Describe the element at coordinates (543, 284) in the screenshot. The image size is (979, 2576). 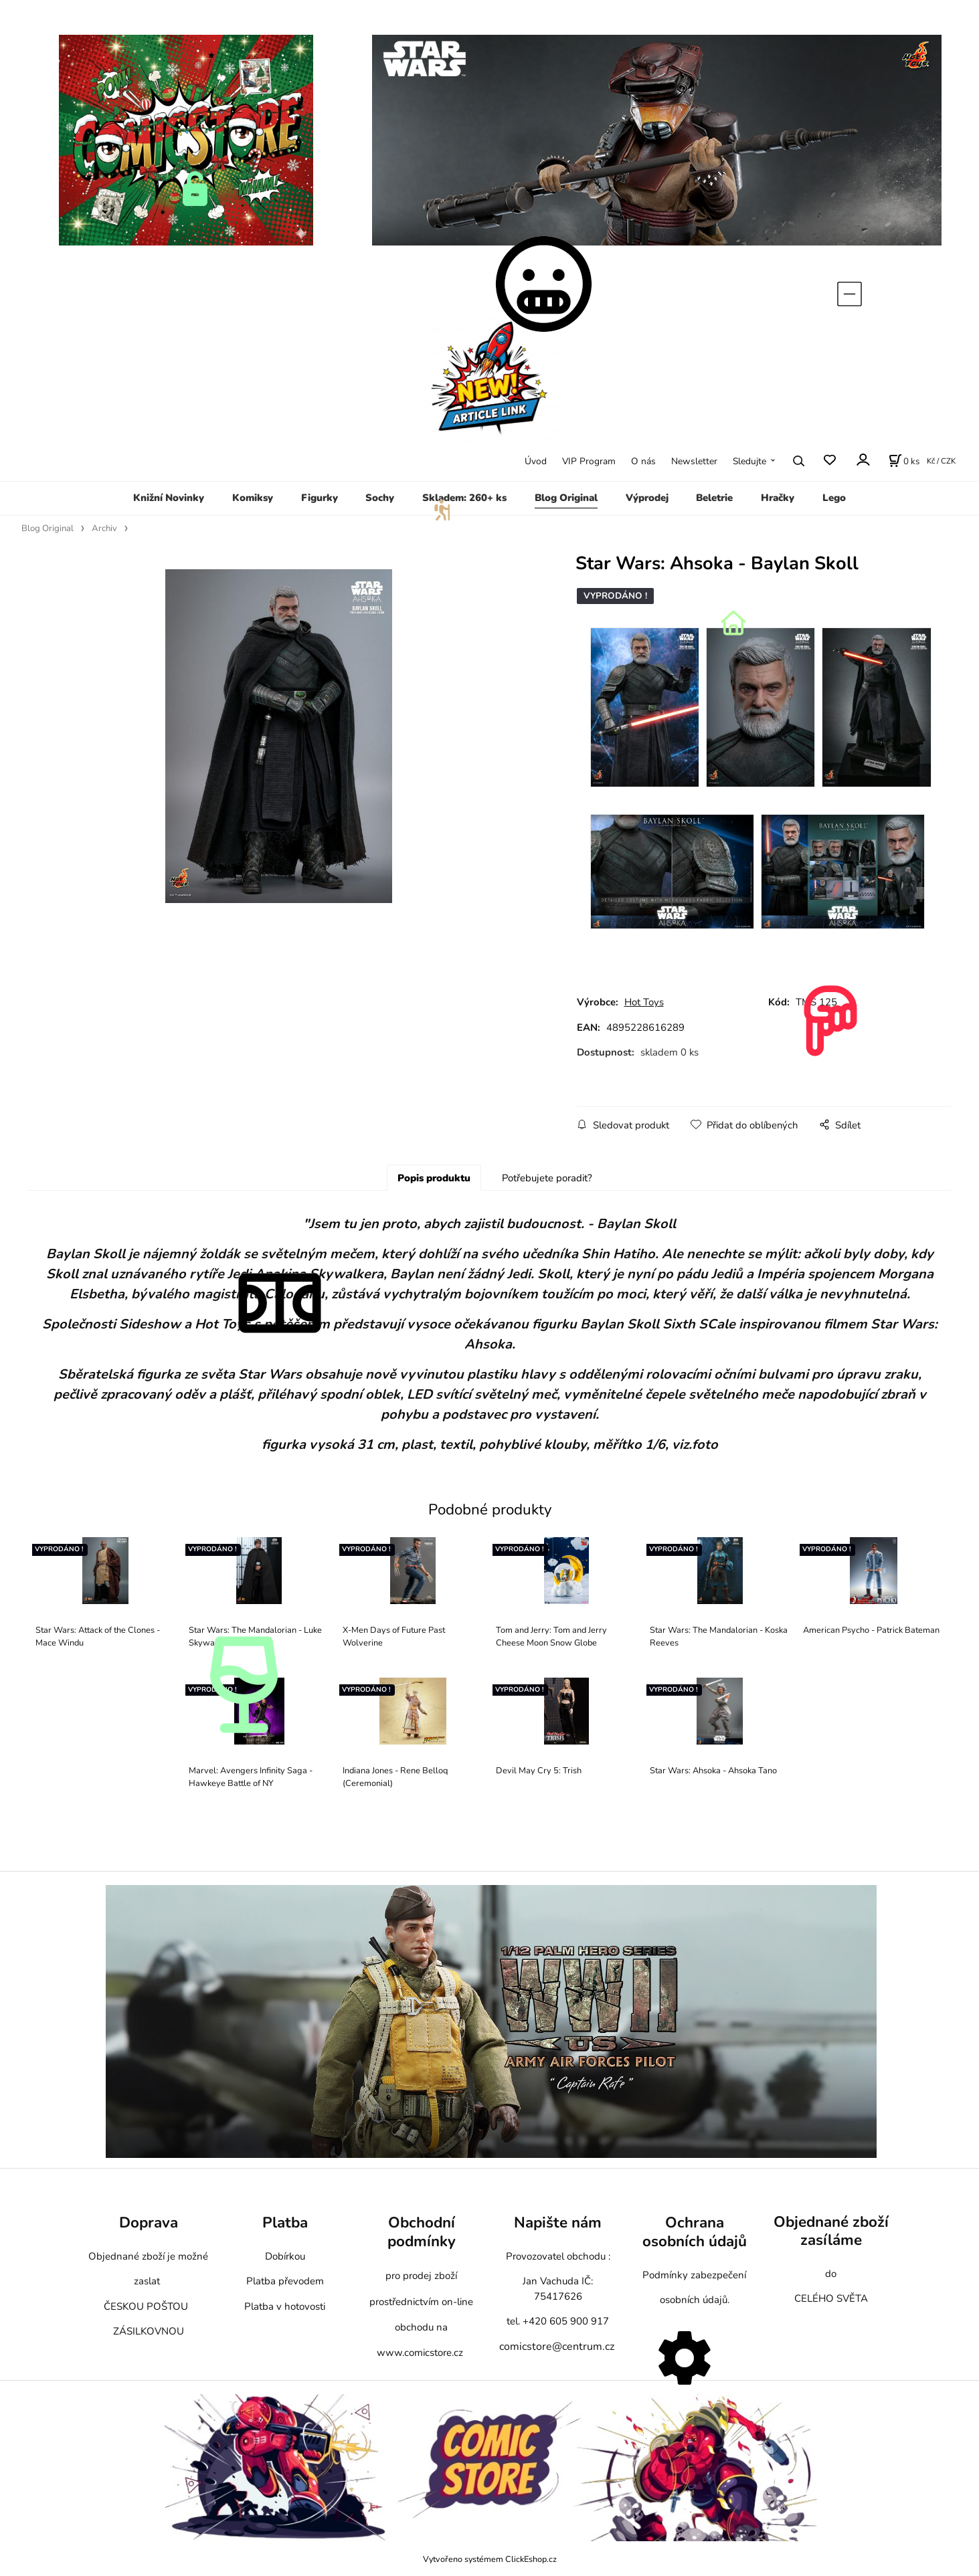
I see `indicates an awkward or uncomfortable situation` at that location.